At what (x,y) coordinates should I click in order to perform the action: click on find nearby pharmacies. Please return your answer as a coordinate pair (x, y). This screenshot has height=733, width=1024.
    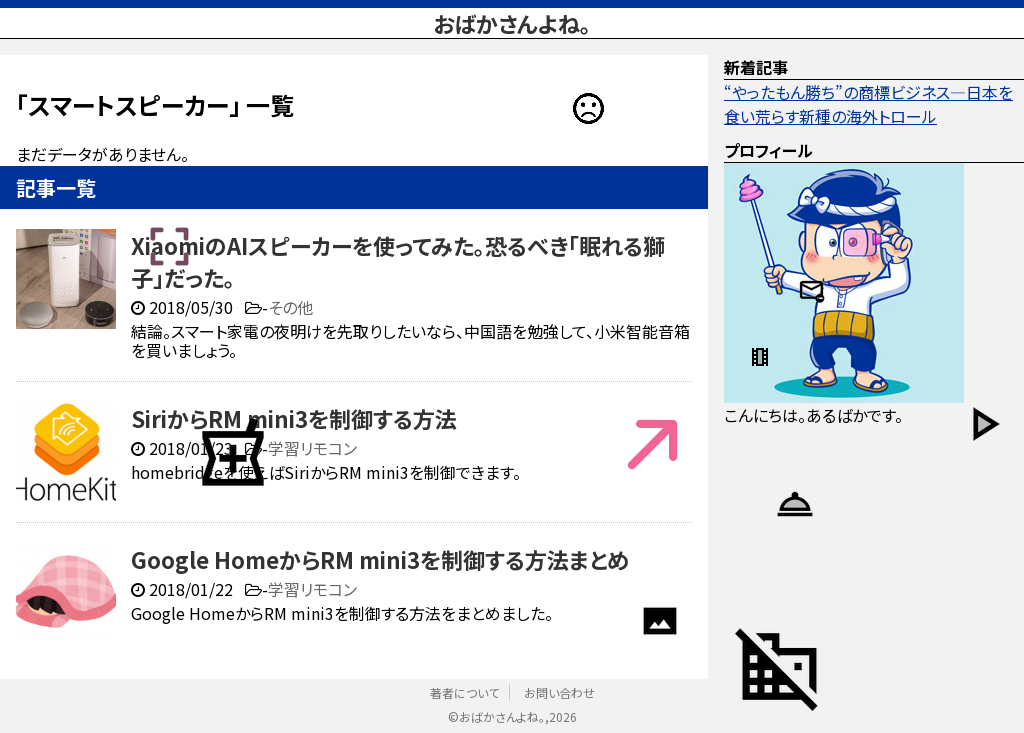
    Looking at the image, I should click on (233, 455).